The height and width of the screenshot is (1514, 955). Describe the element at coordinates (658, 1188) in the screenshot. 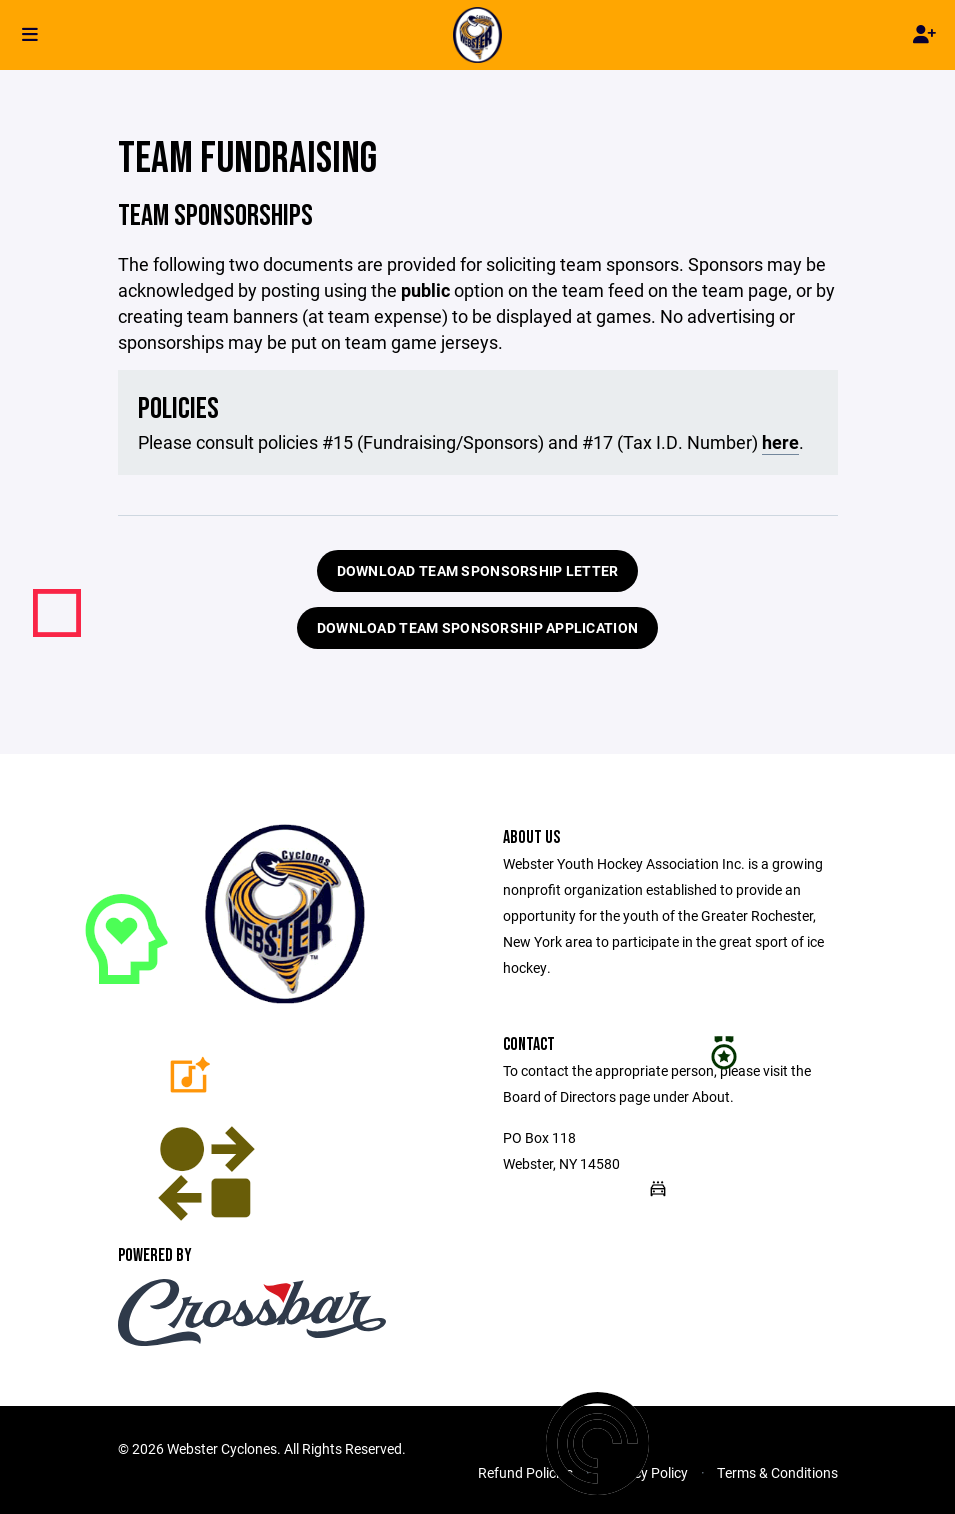

I see `find nearby car wash locations` at that location.